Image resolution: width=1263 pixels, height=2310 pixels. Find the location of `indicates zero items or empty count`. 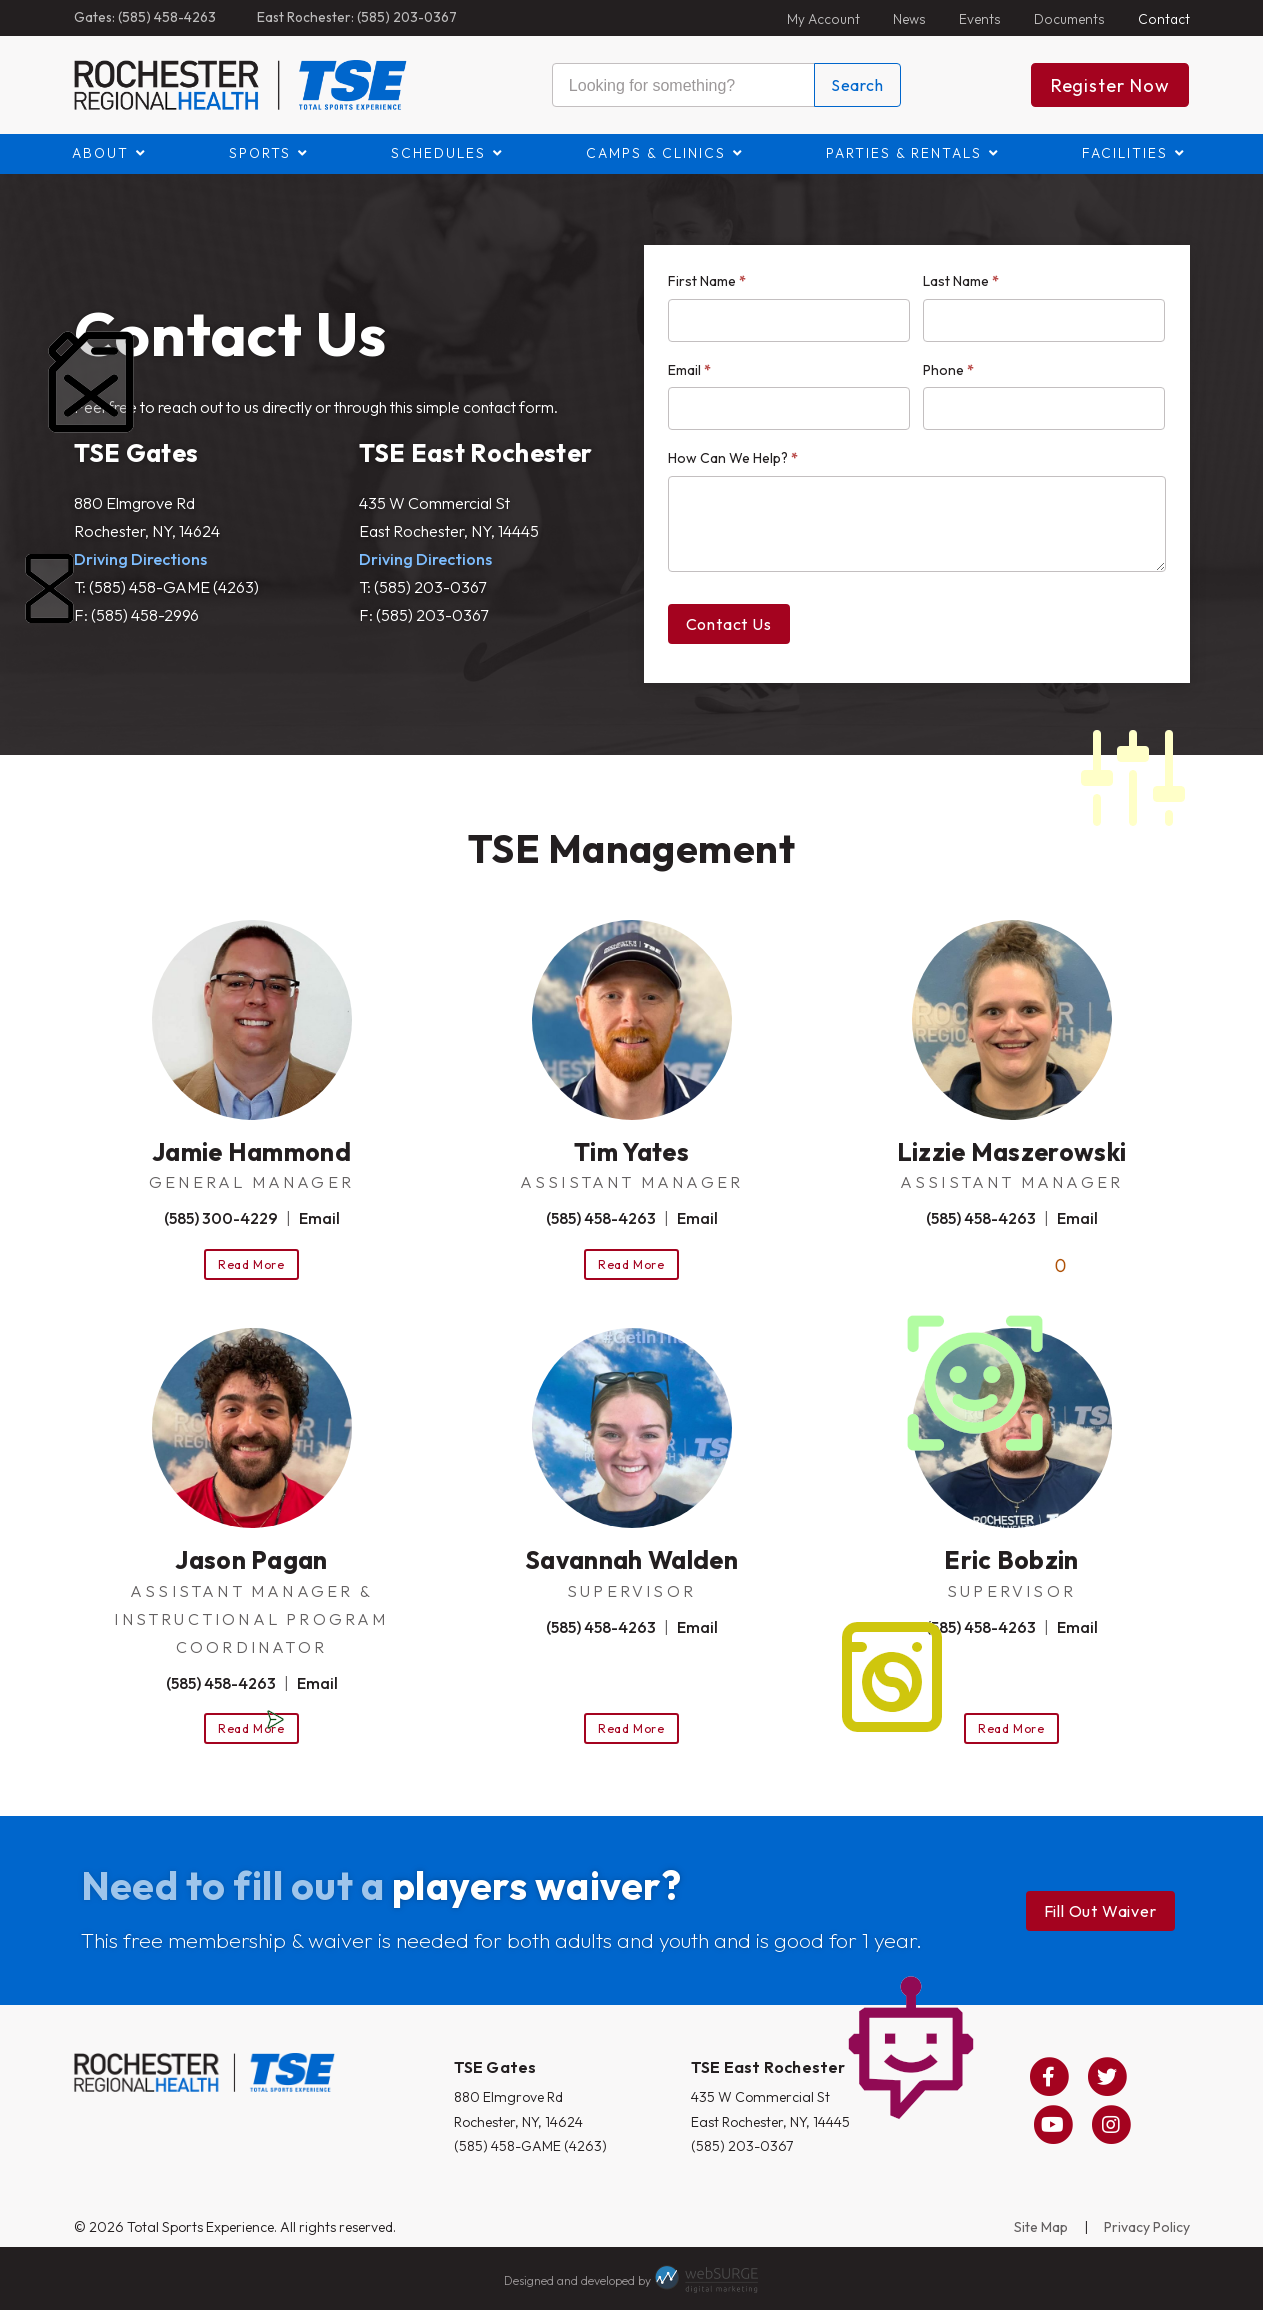

indicates zero items or empty count is located at coordinates (1060, 1265).